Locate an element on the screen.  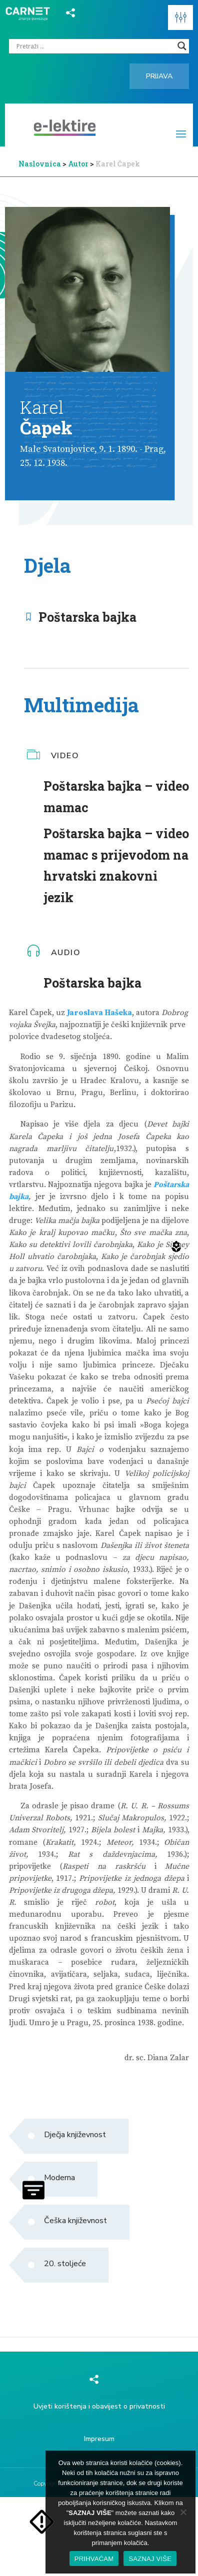
indicates a warning or alert requiring attention is located at coordinates (42, 2522).